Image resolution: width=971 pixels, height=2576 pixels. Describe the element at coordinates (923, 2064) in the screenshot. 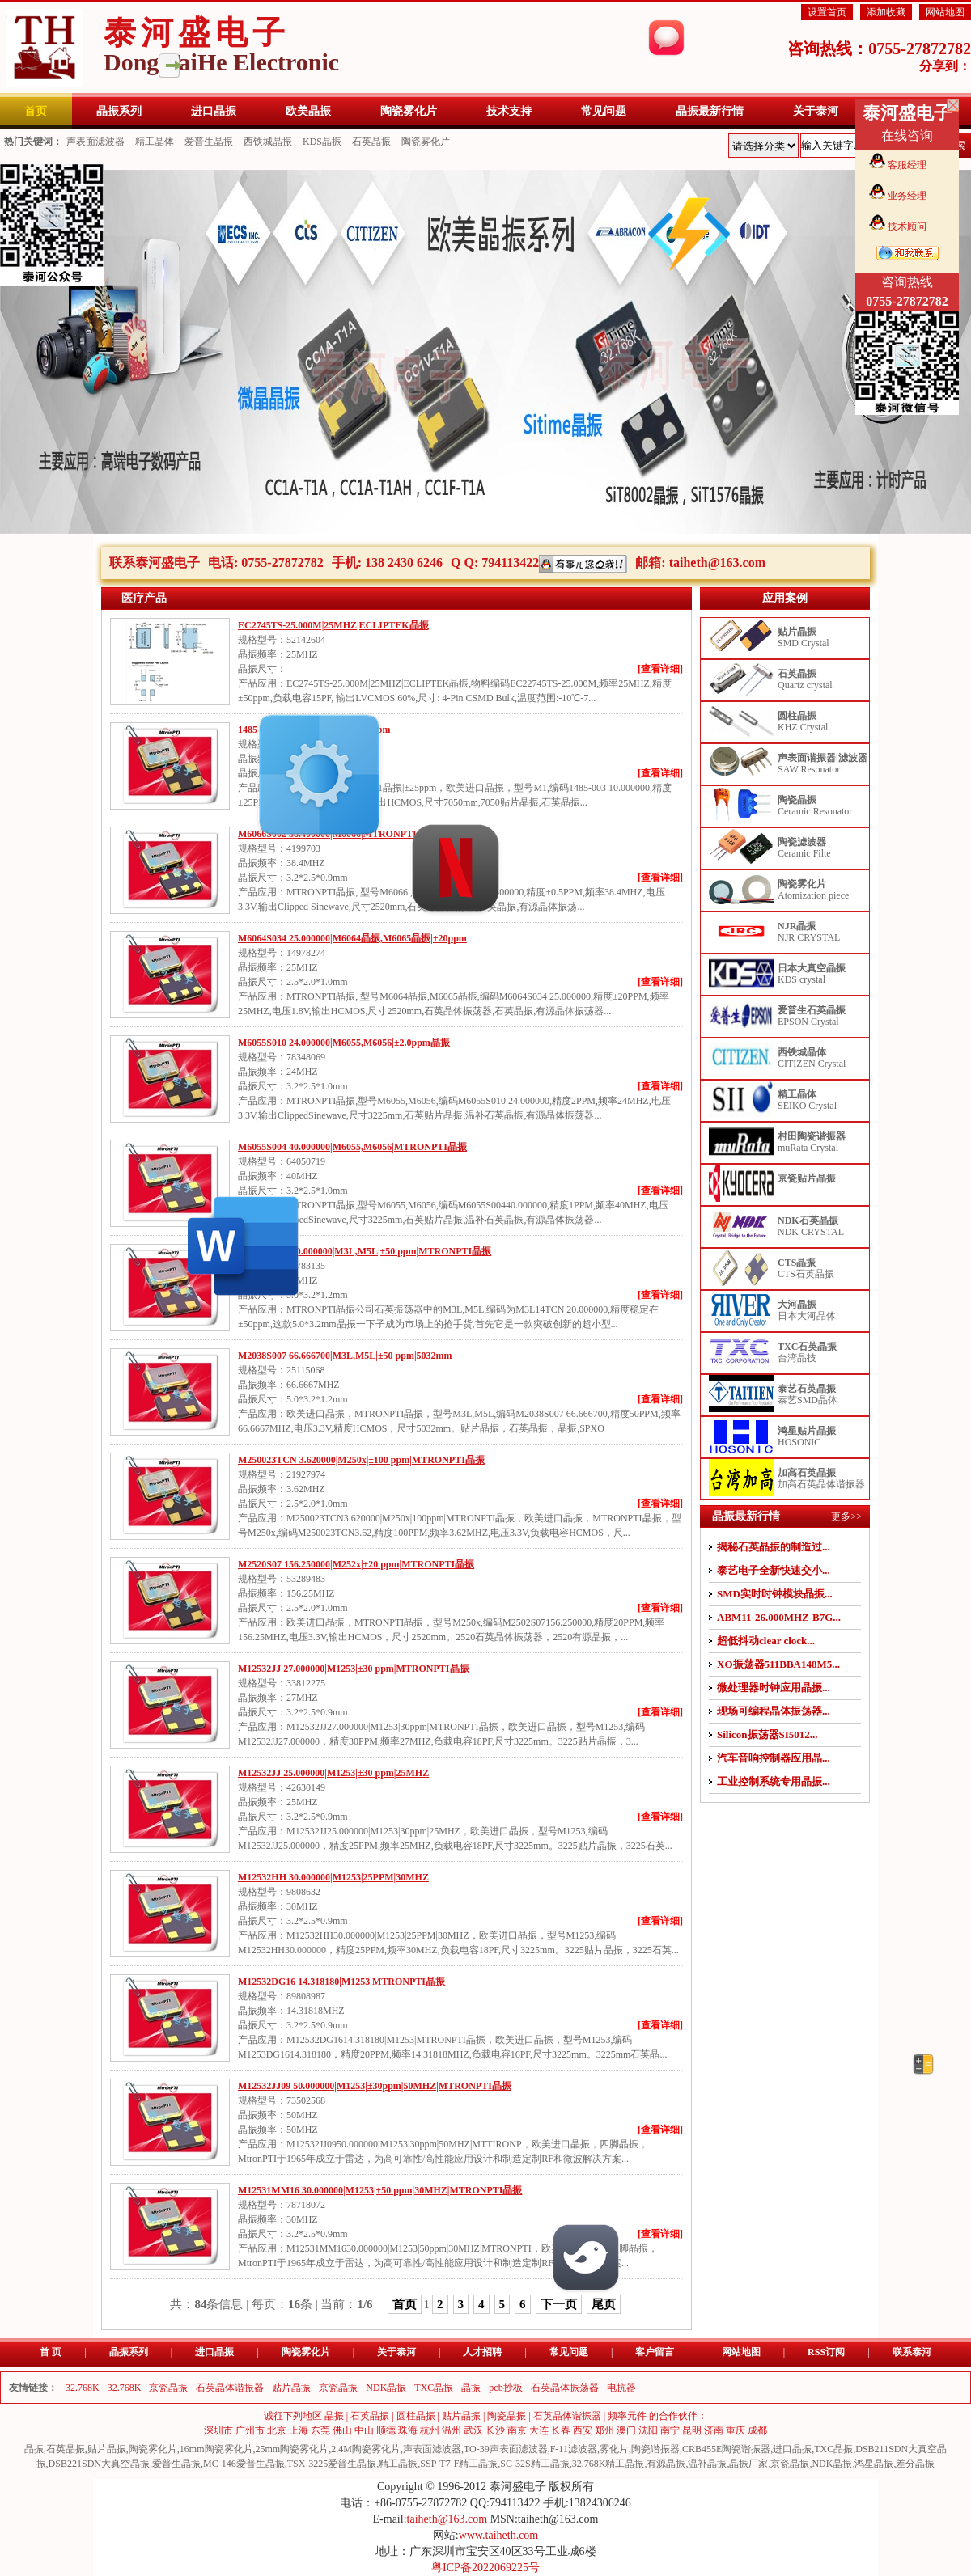

I see `open the calculator app` at that location.